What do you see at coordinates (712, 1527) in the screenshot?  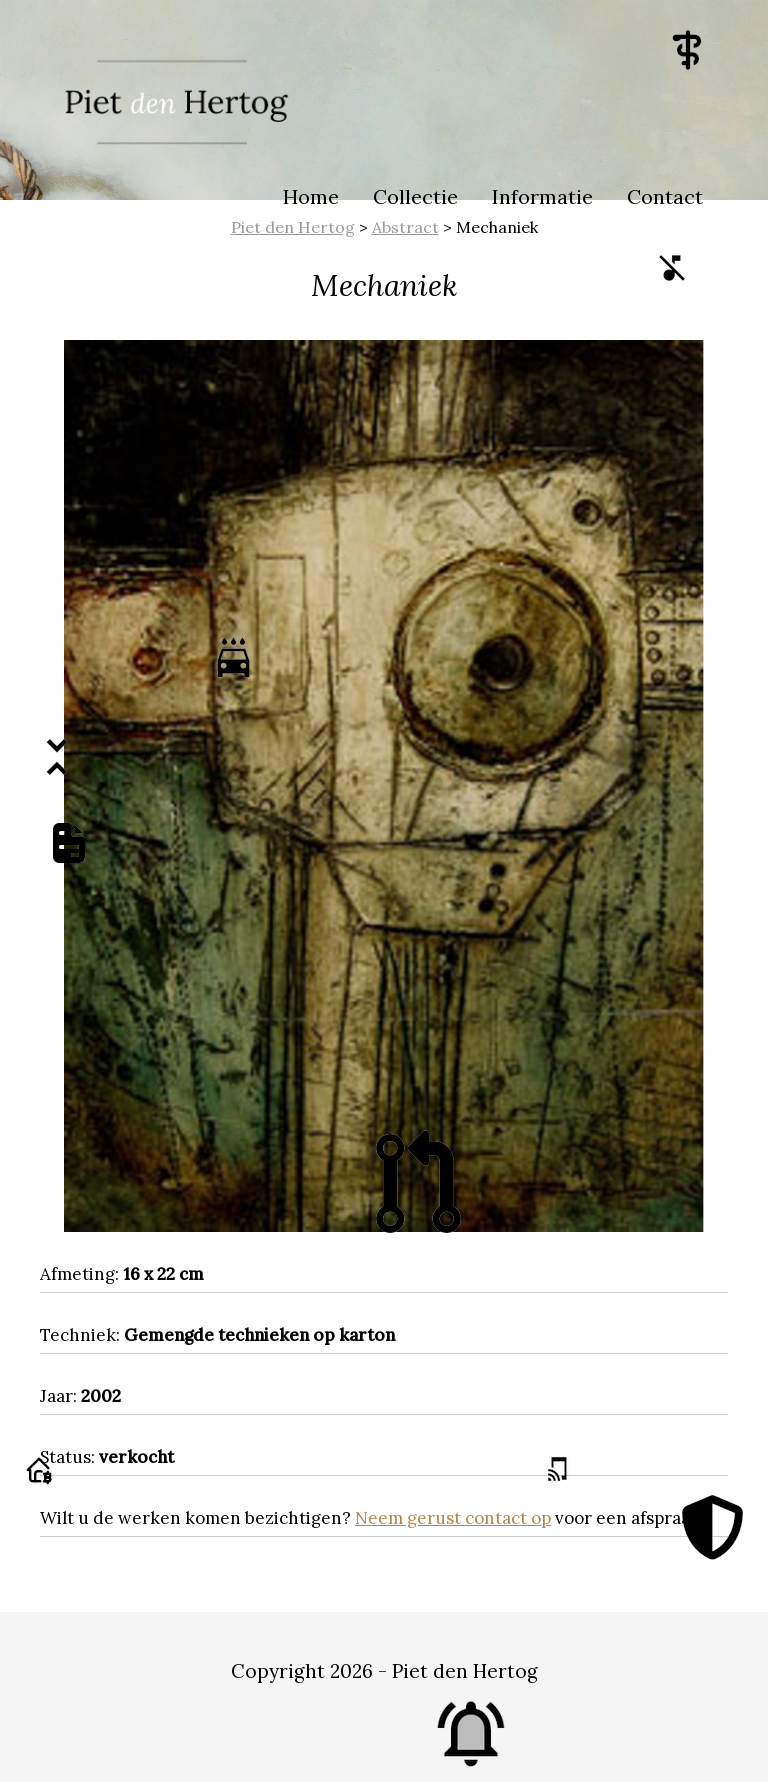 I see `access security or privacy settings` at bounding box center [712, 1527].